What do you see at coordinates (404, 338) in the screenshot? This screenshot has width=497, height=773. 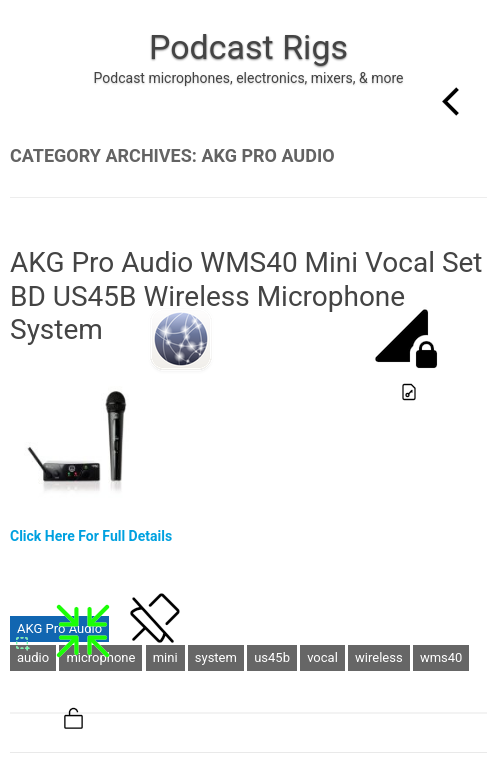 I see `indicates a secured or password-protected network connection` at bounding box center [404, 338].